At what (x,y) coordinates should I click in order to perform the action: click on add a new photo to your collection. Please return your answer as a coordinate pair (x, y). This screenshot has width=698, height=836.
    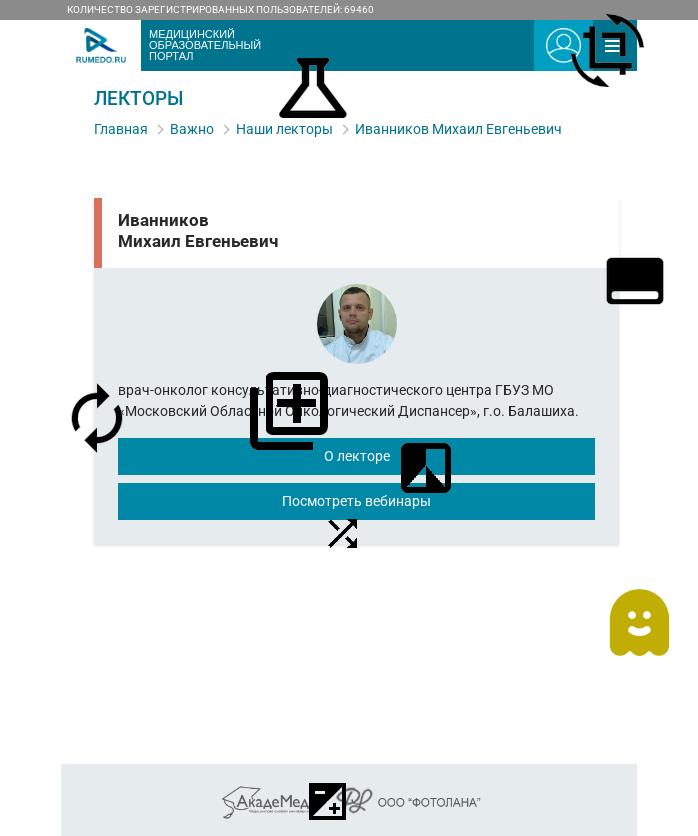
    Looking at the image, I should click on (289, 411).